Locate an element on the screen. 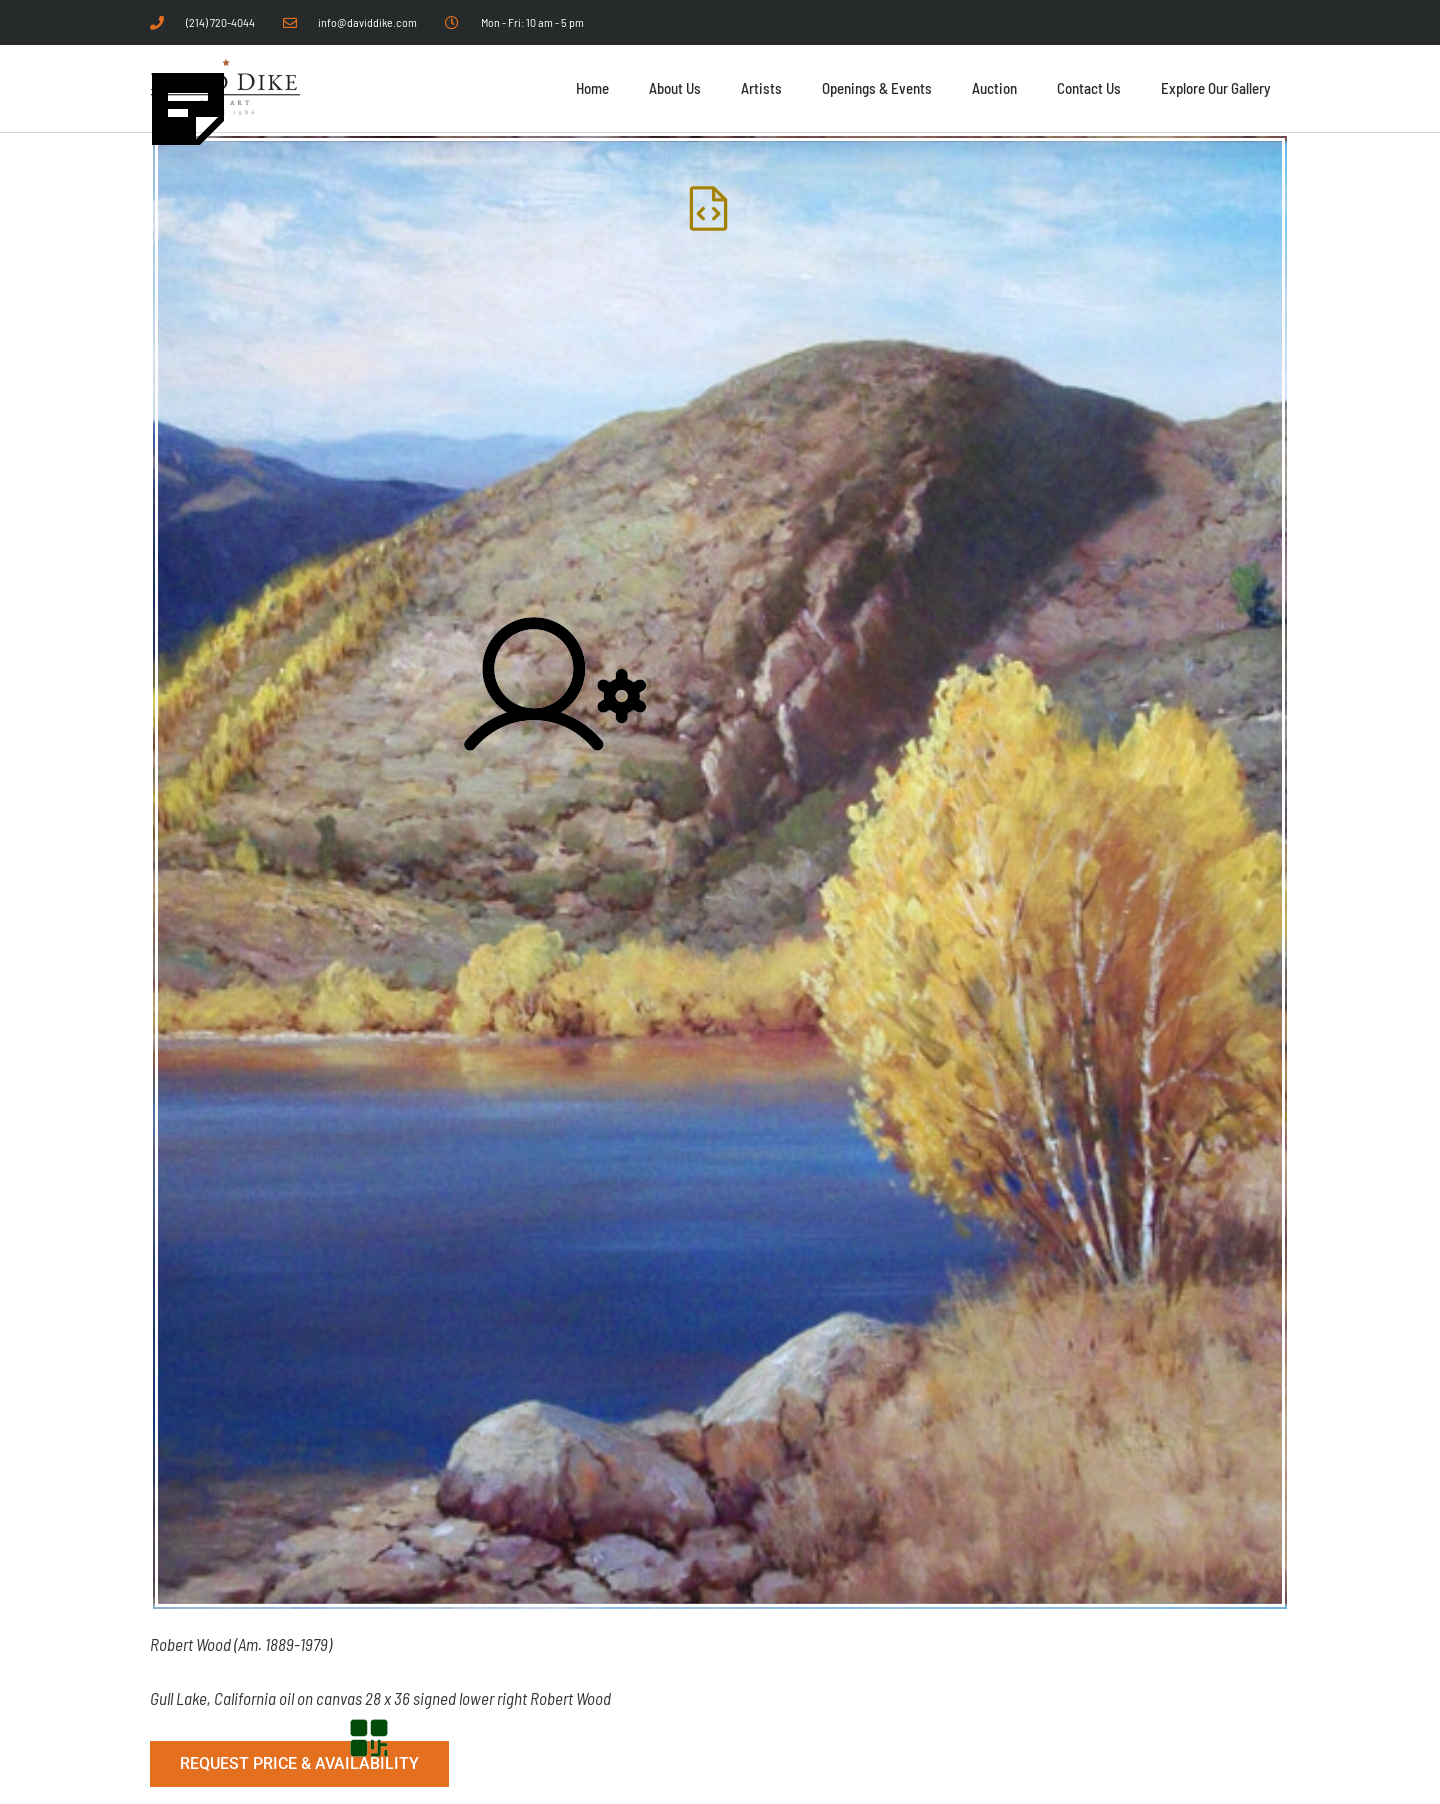 The width and height of the screenshot is (1440, 1804). access user settings is located at coordinates (549, 690).